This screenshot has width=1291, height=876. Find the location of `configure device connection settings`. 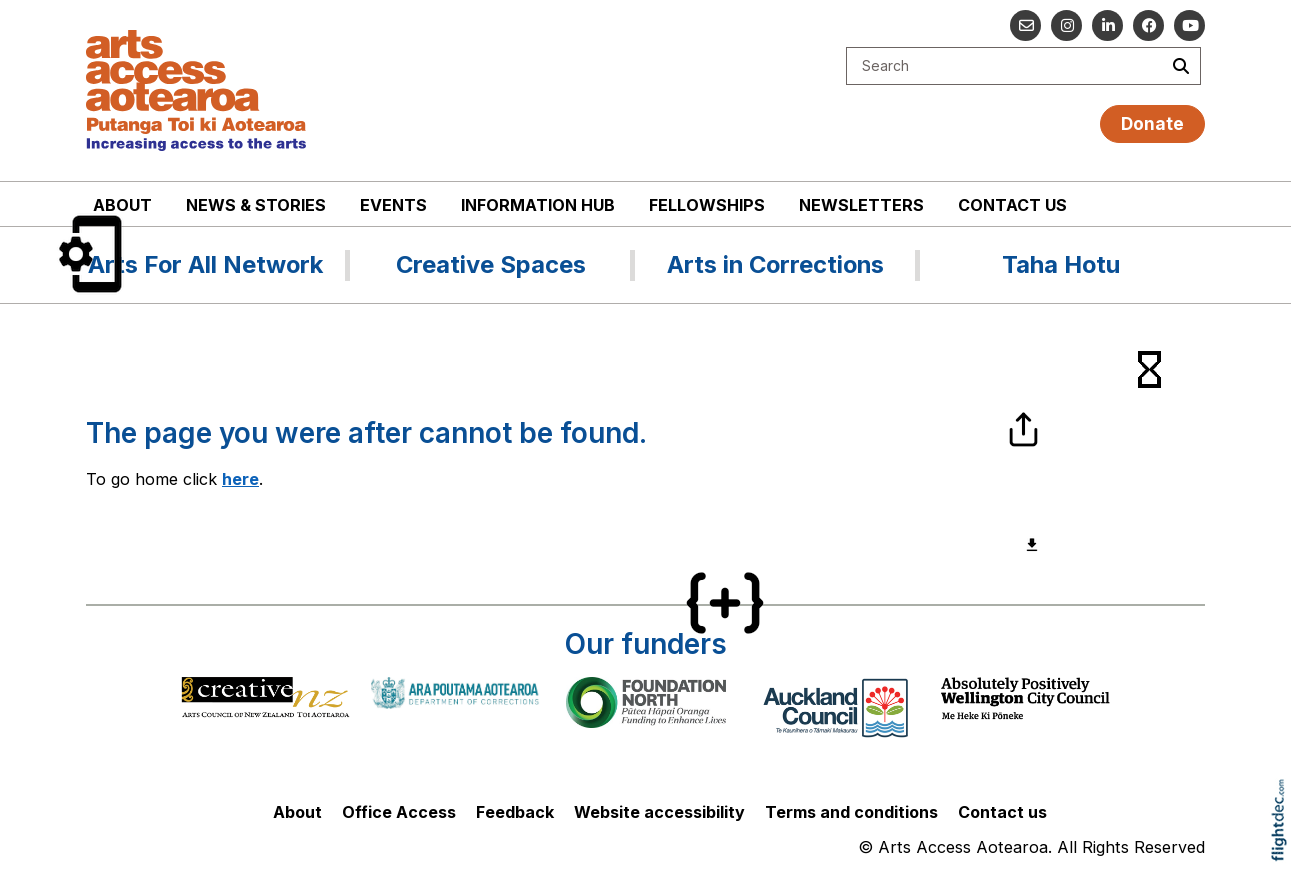

configure device connection settings is located at coordinates (90, 254).